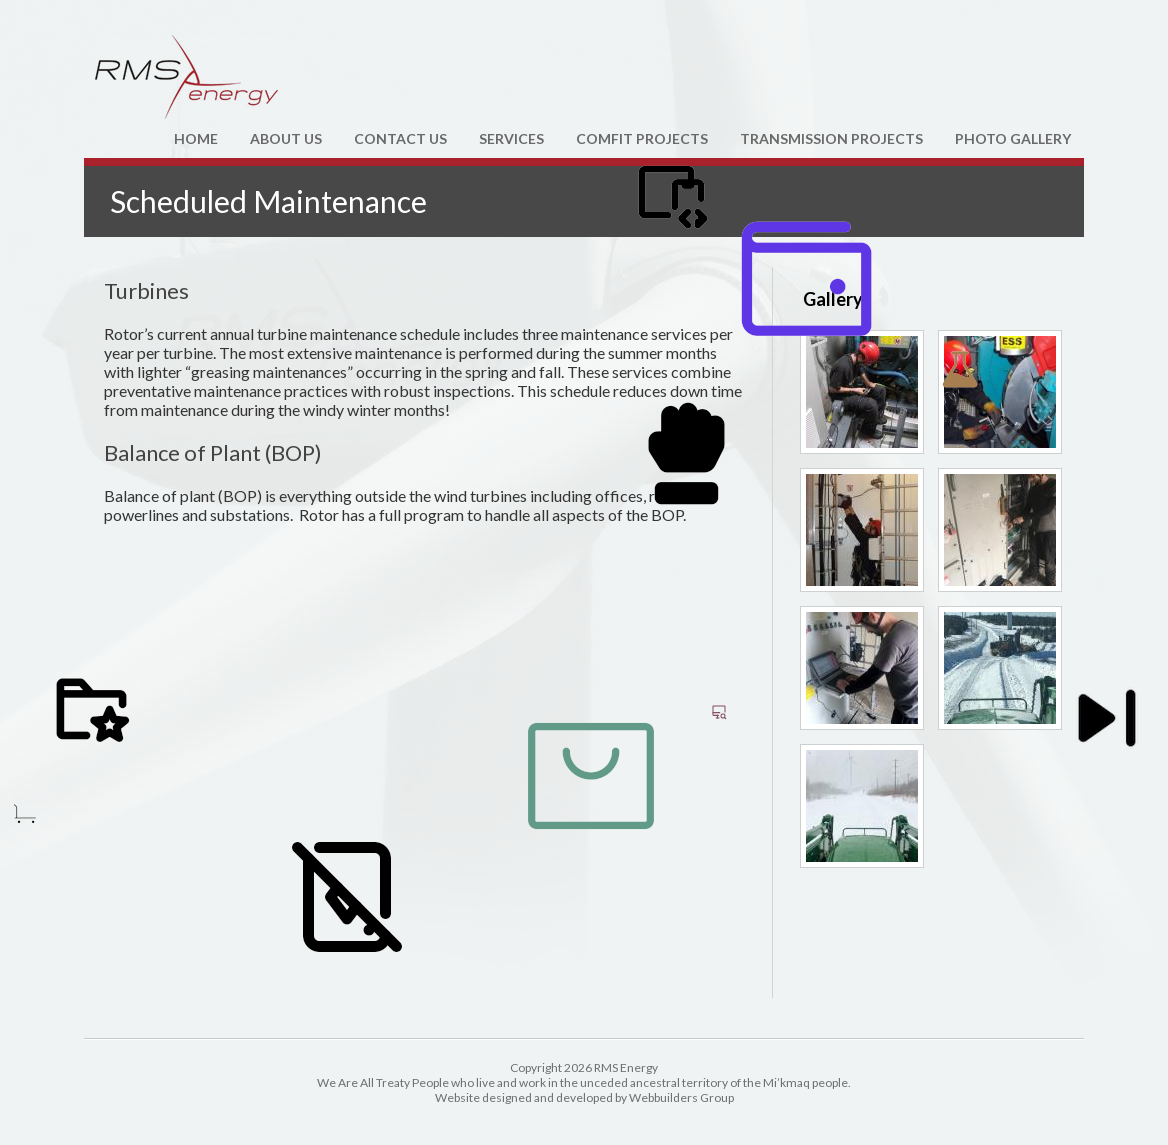  What do you see at coordinates (719, 712) in the screenshot?
I see `search for connected devices on your network` at bounding box center [719, 712].